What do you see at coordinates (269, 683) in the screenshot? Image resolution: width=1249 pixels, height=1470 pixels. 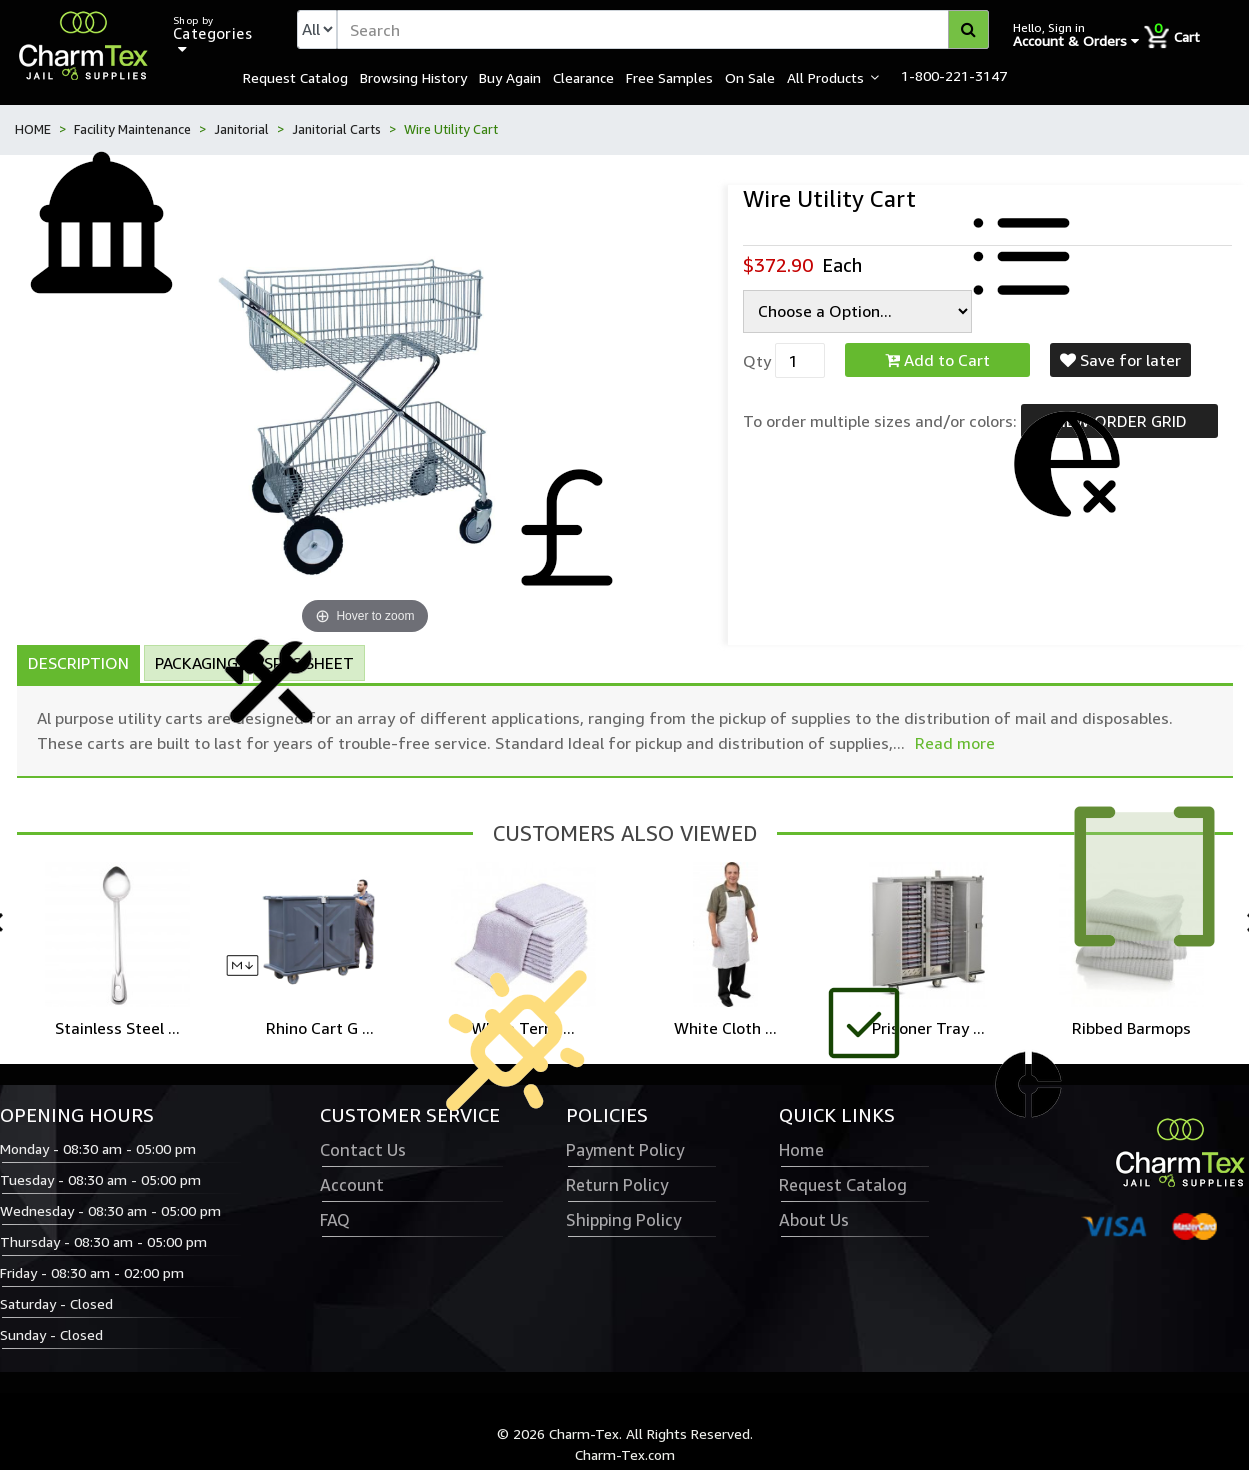 I see `indicates page or feature under construction` at bounding box center [269, 683].